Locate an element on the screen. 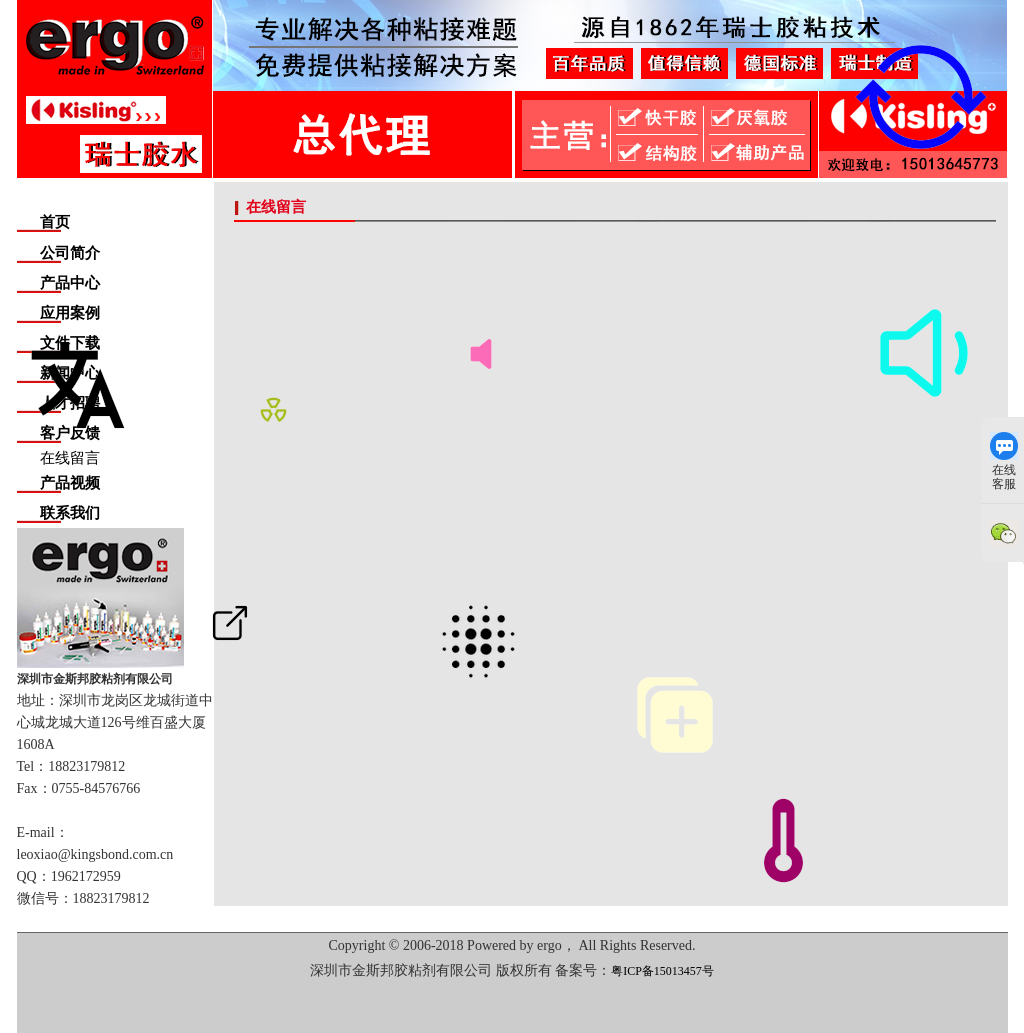 The height and width of the screenshot is (1033, 1024). indicates hazardous or radioactive content warning is located at coordinates (273, 410).